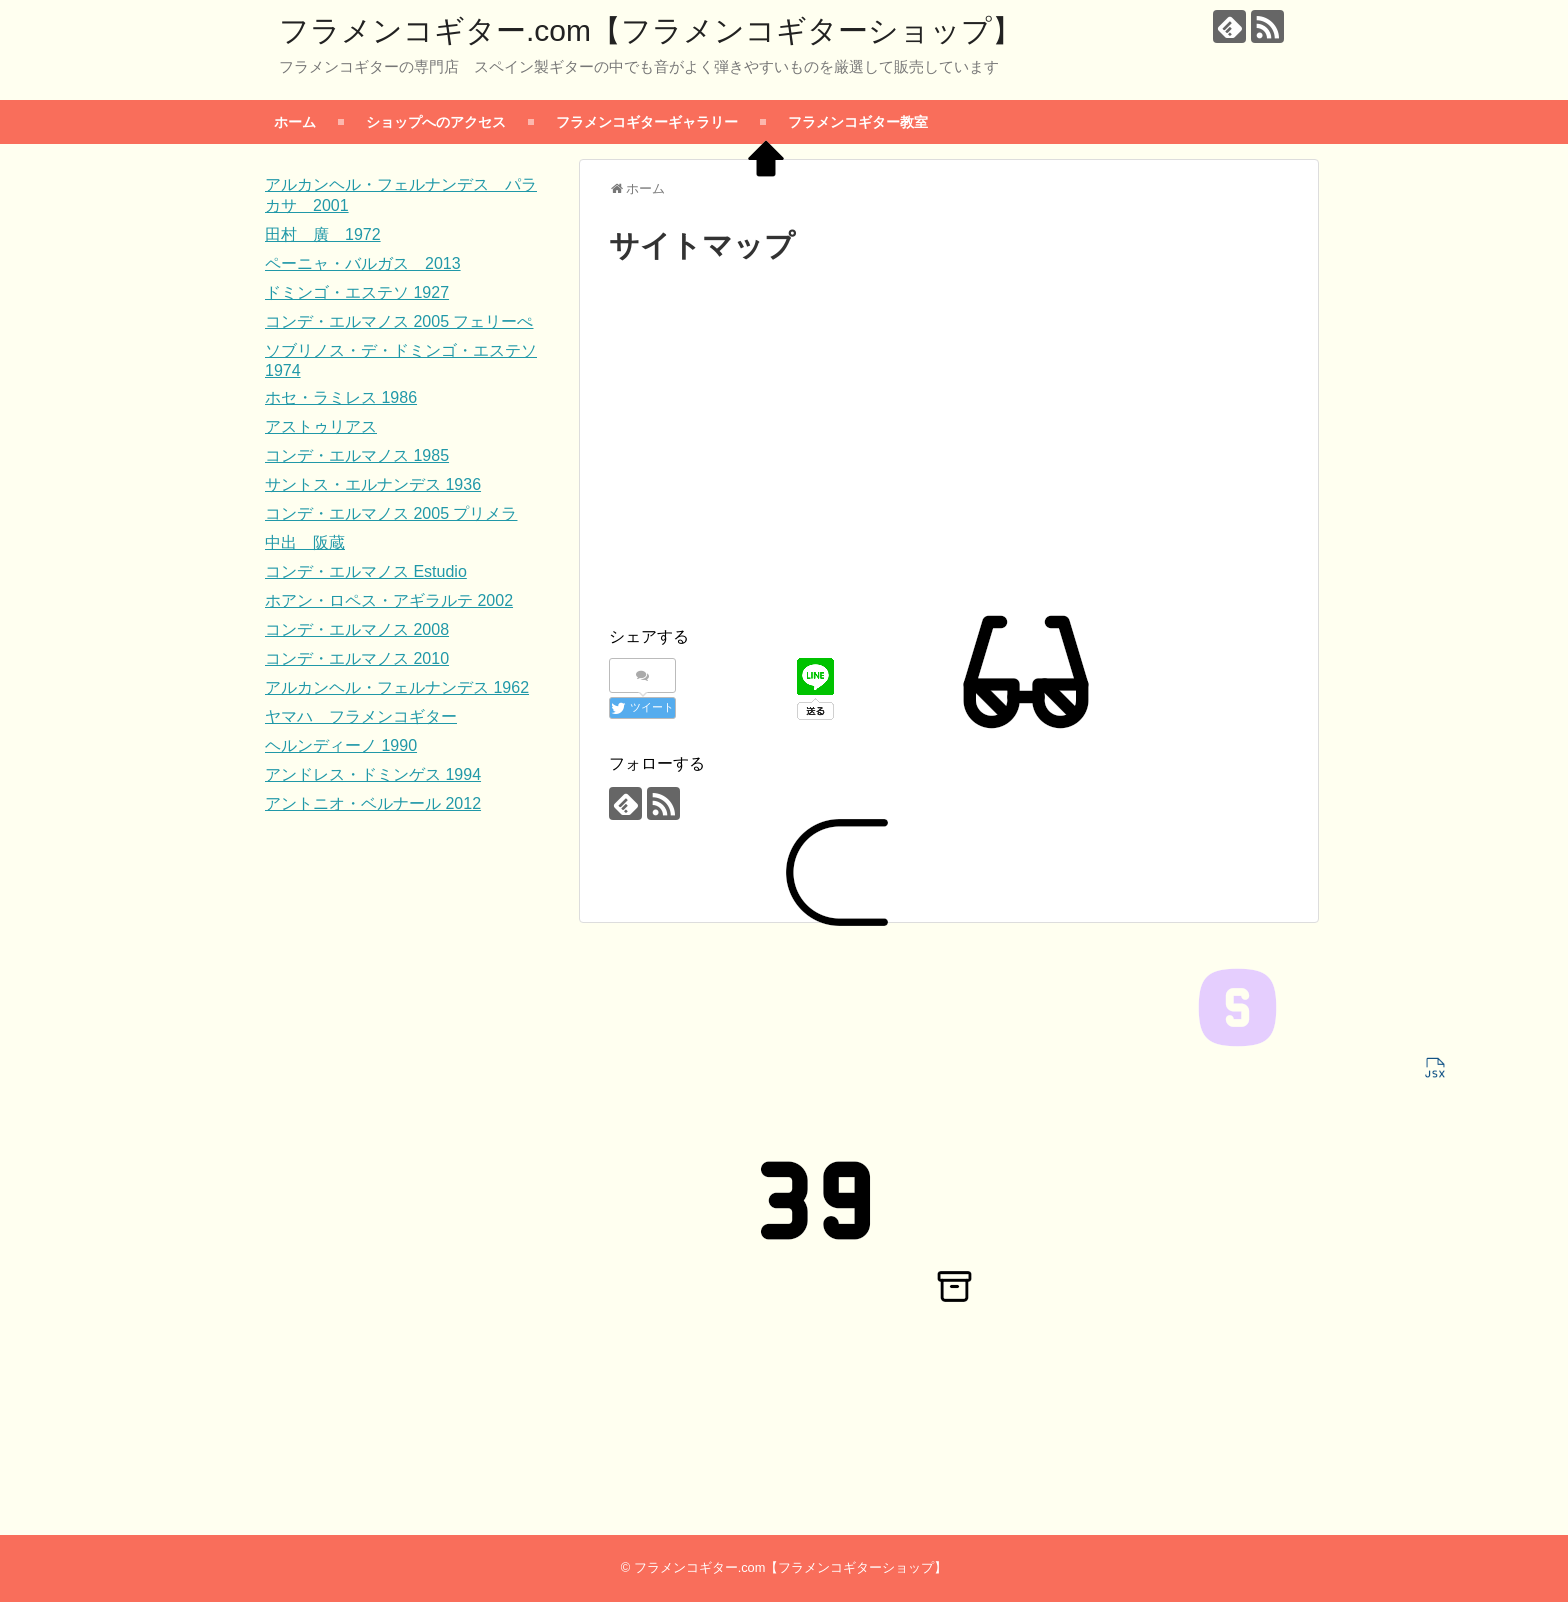 Image resolution: width=1568 pixels, height=1602 pixels. I want to click on indicates a proper subset relationship in mathematical notation, so click(839, 872).